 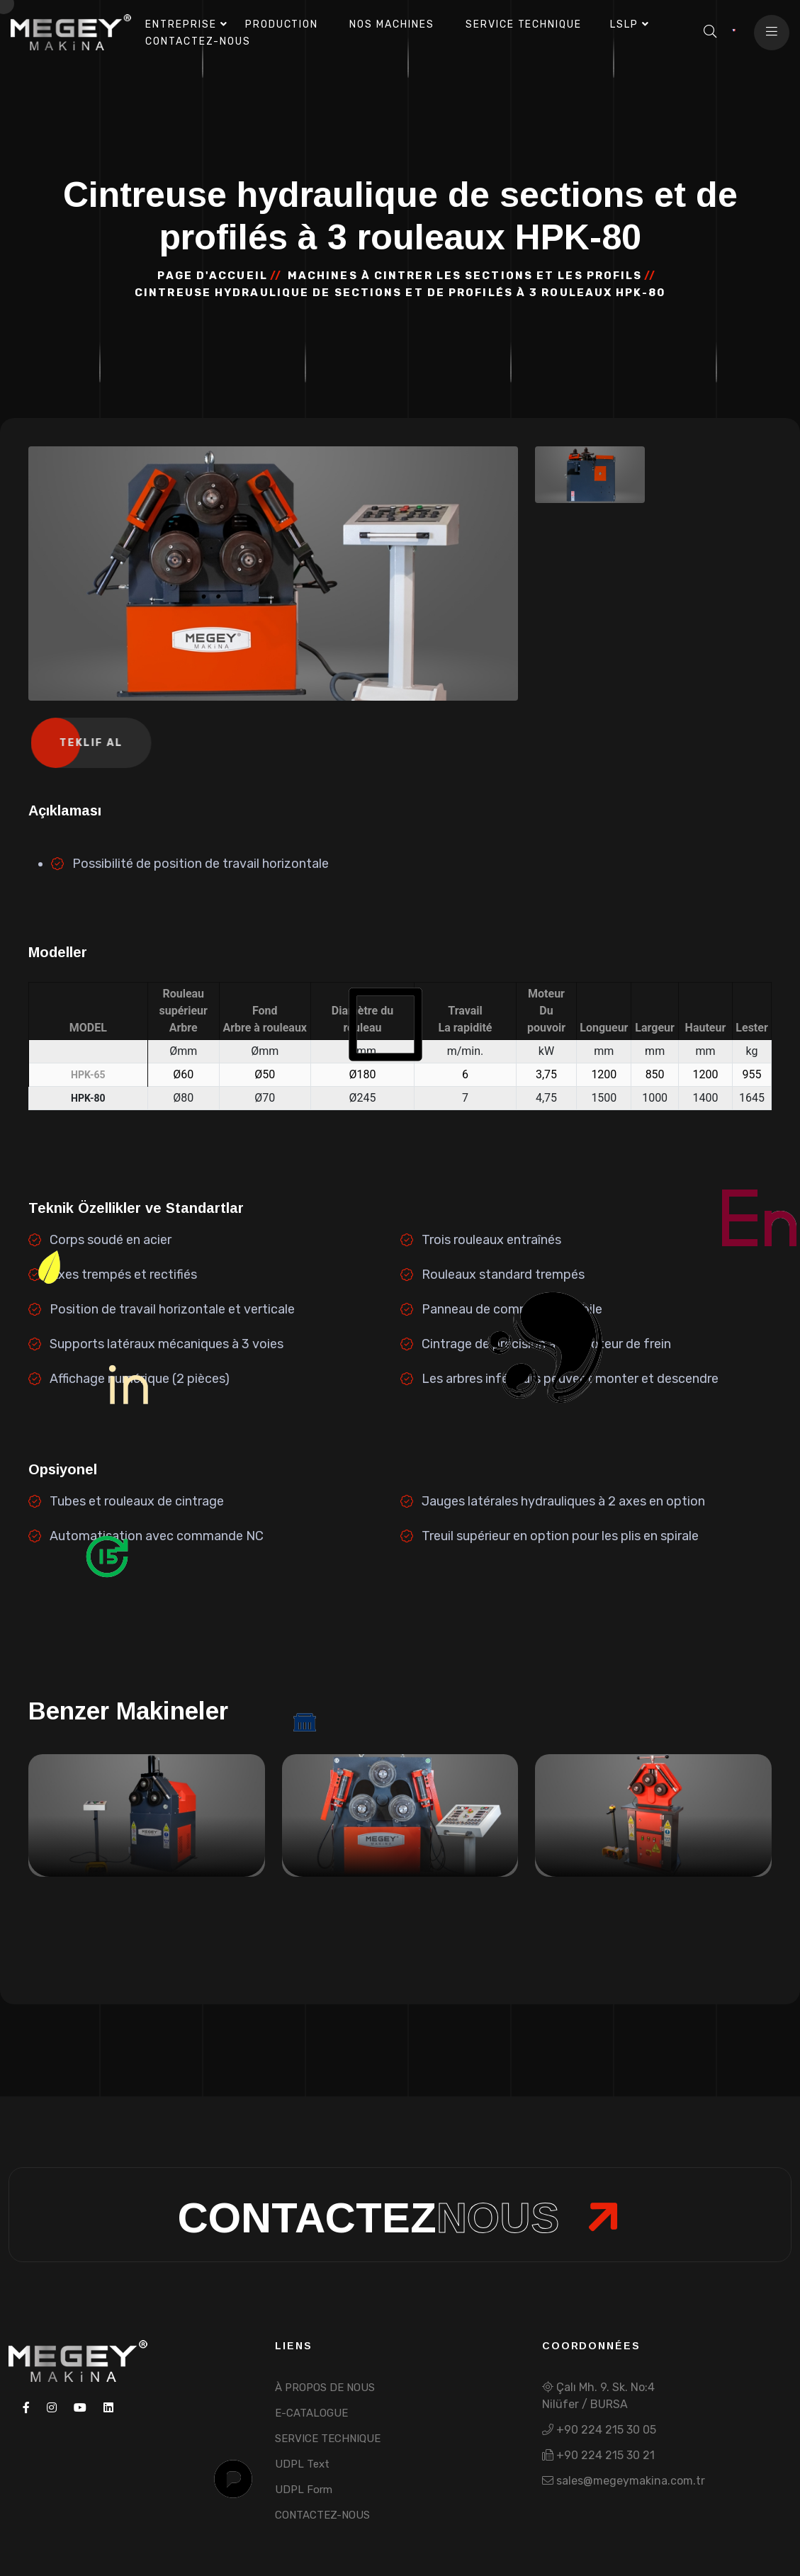 I want to click on open the pixelfed app, so click(x=233, y=2479).